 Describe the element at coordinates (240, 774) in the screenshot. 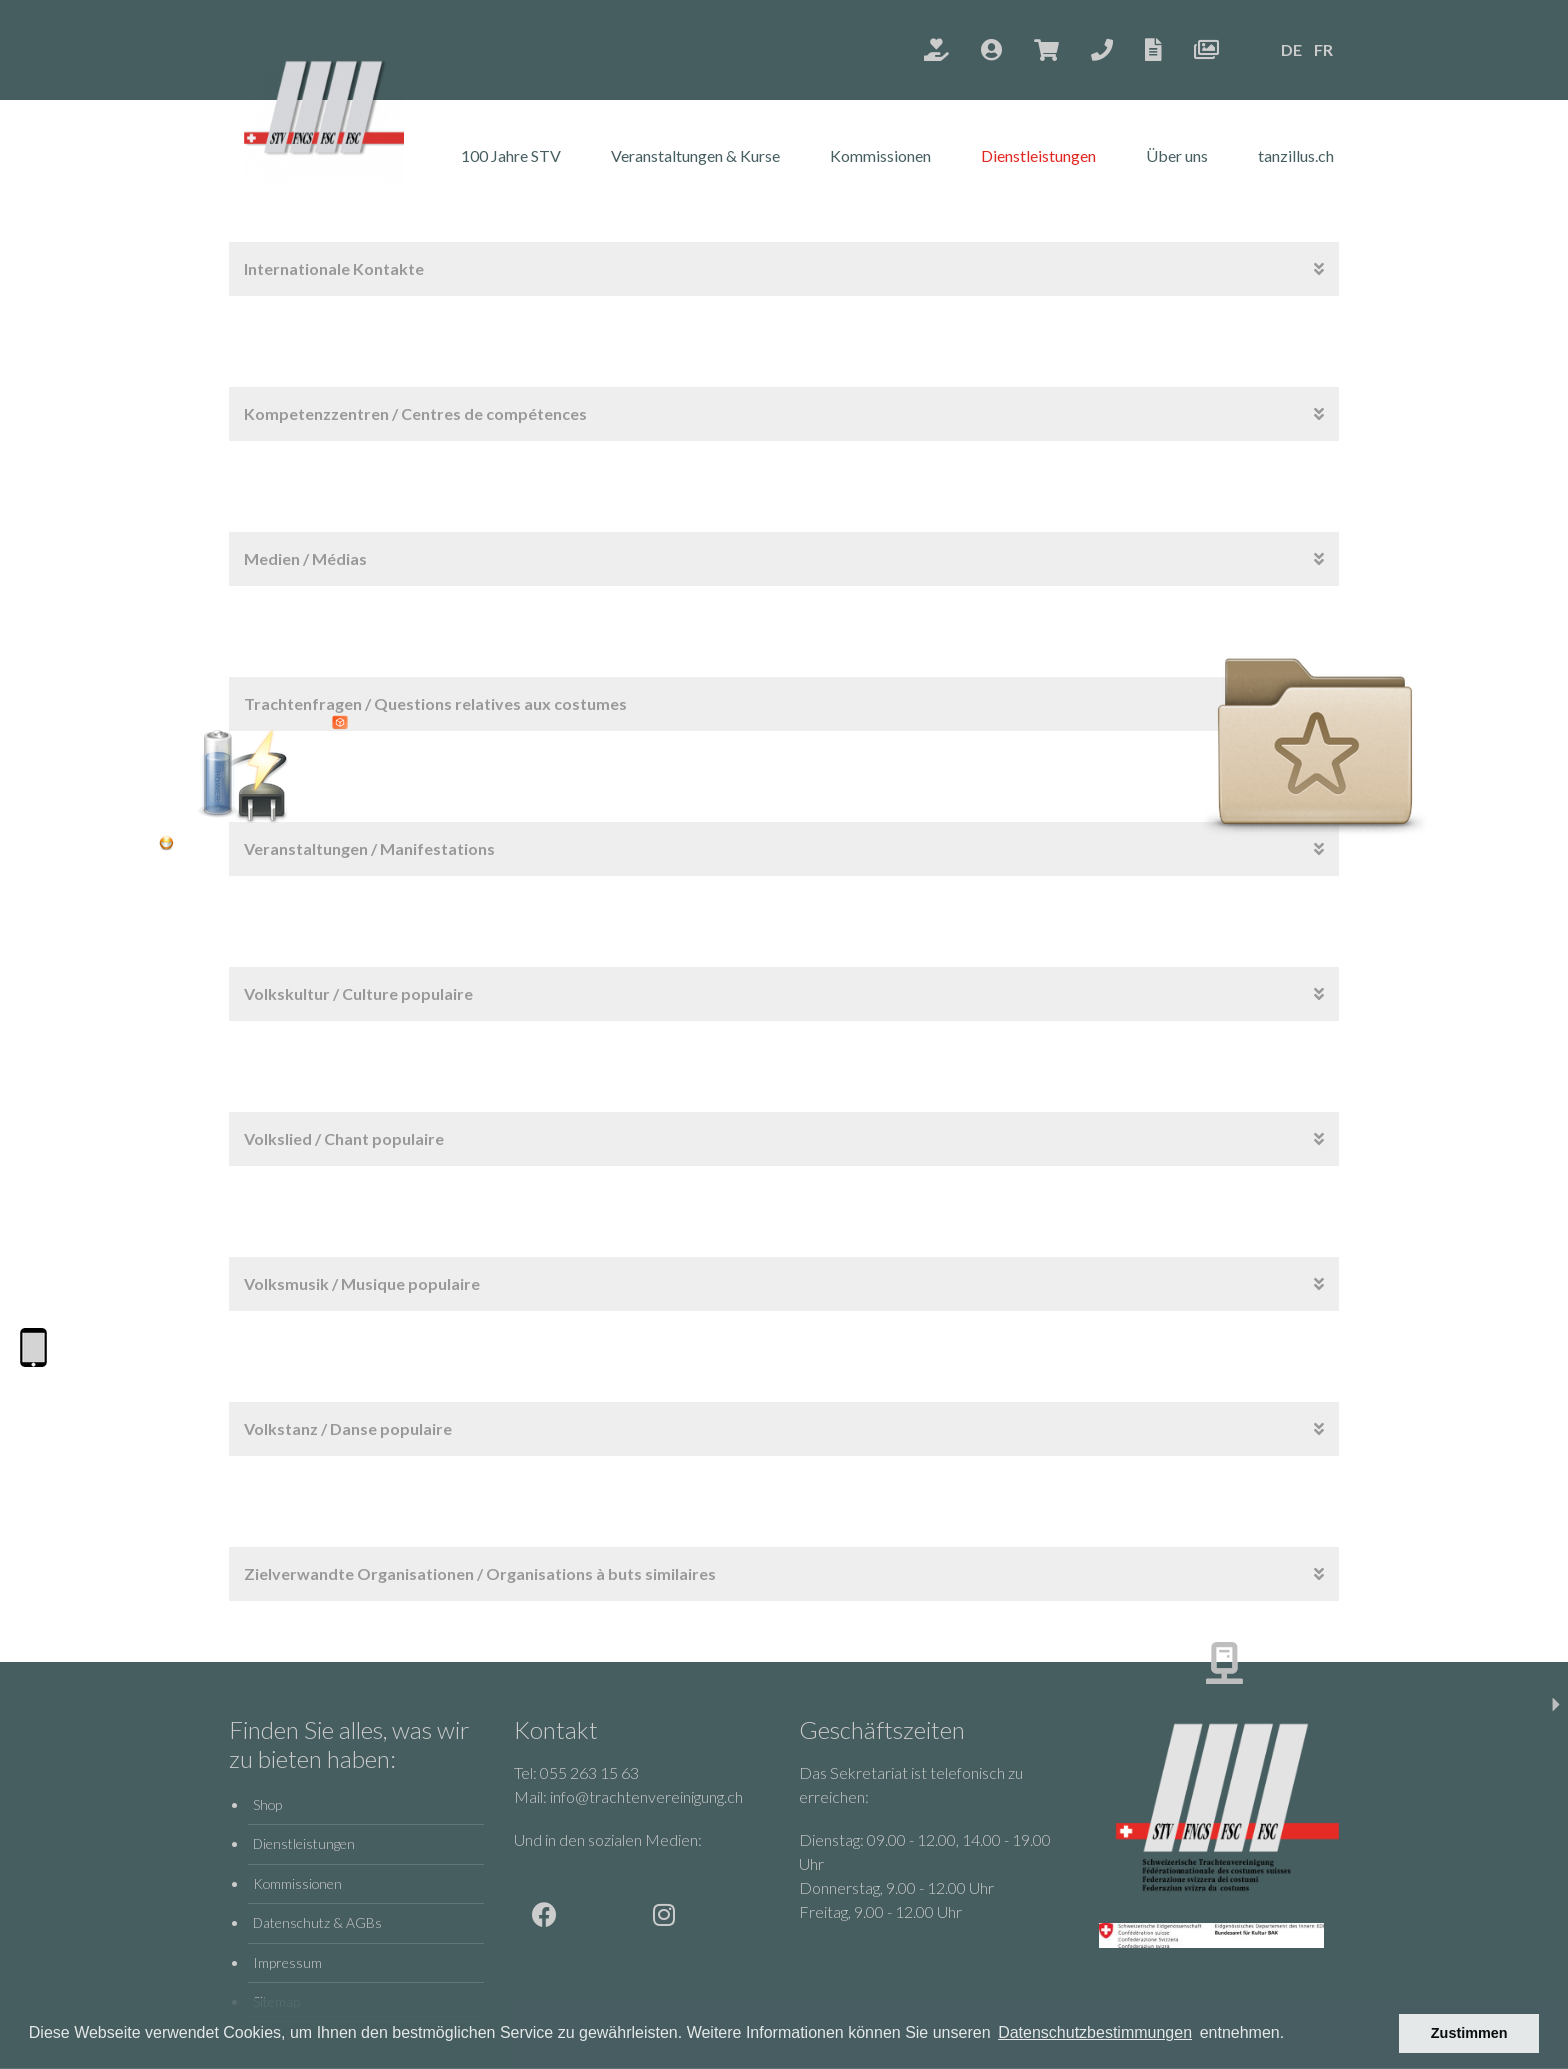

I see `indicates battery is charging with good charge level` at that location.